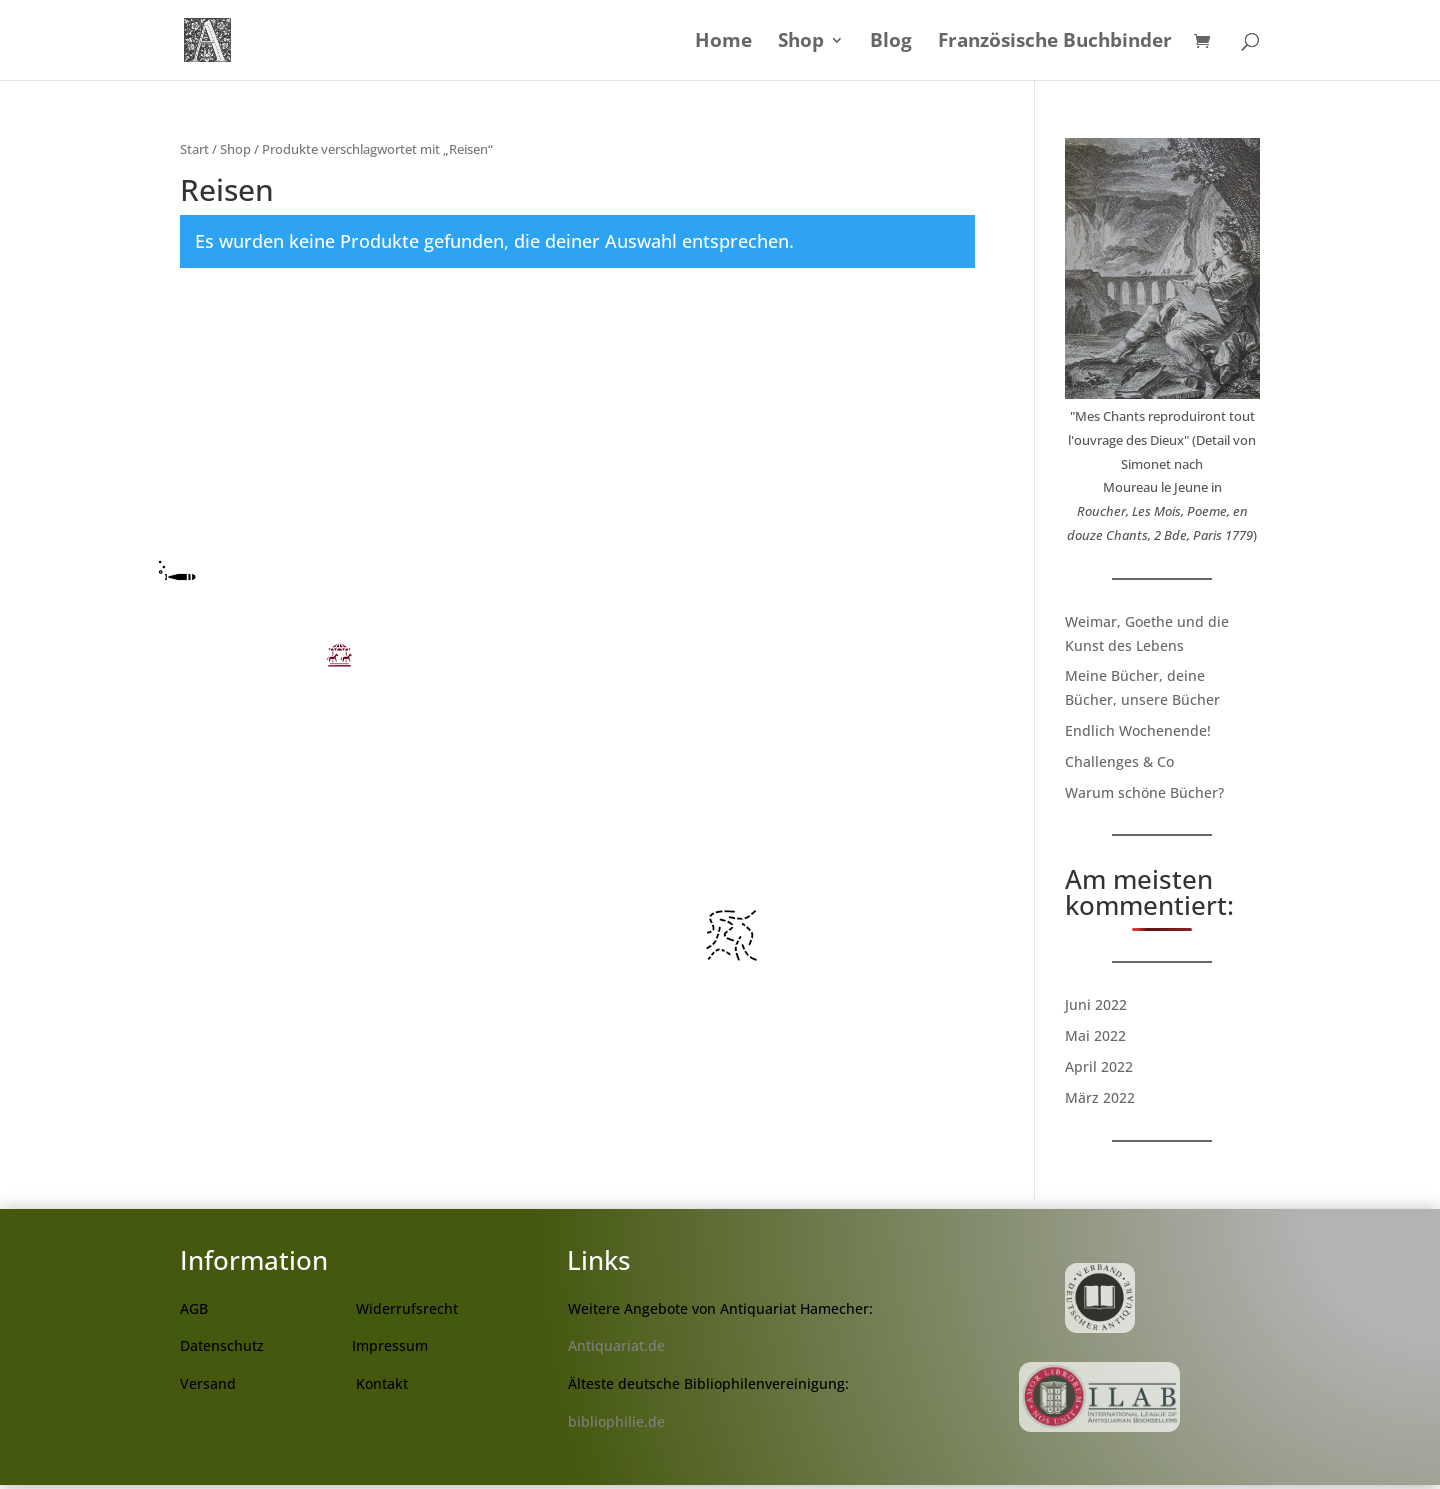 The width and height of the screenshot is (1440, 1489). I want to click on access carousel or slideshow view, so click(339, 654).